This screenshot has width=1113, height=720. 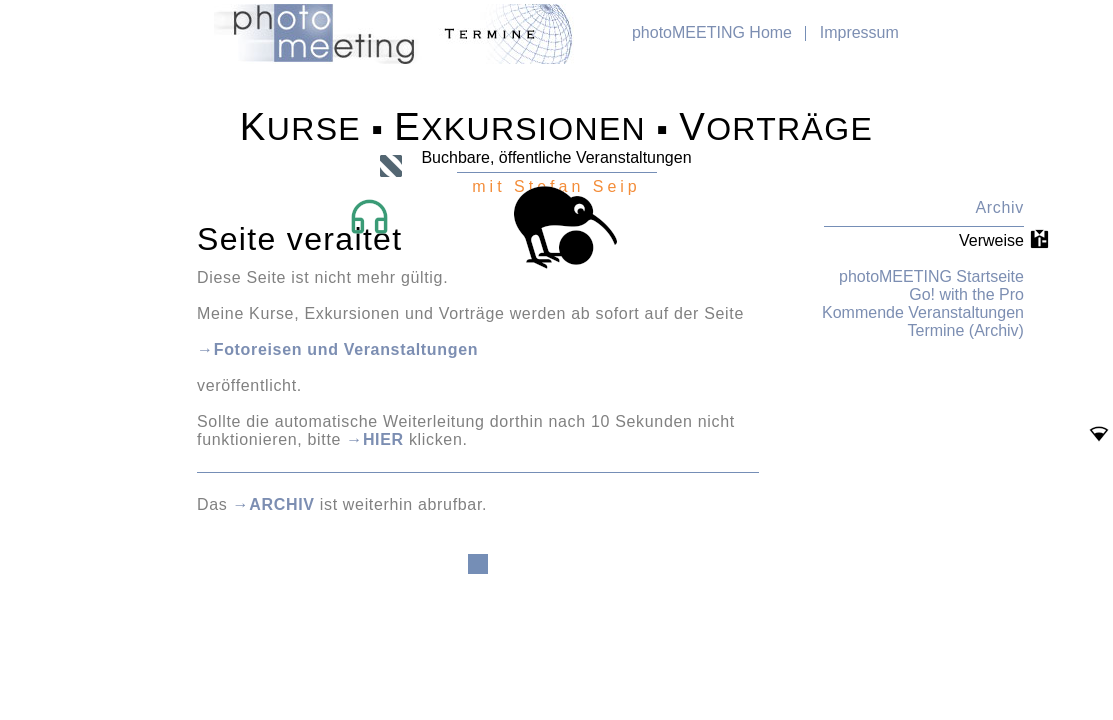 What do you see at coordinates (565, 227) in the screenshot?
I see `open the kiwix offline content reader` at bounding box center [565, 227].